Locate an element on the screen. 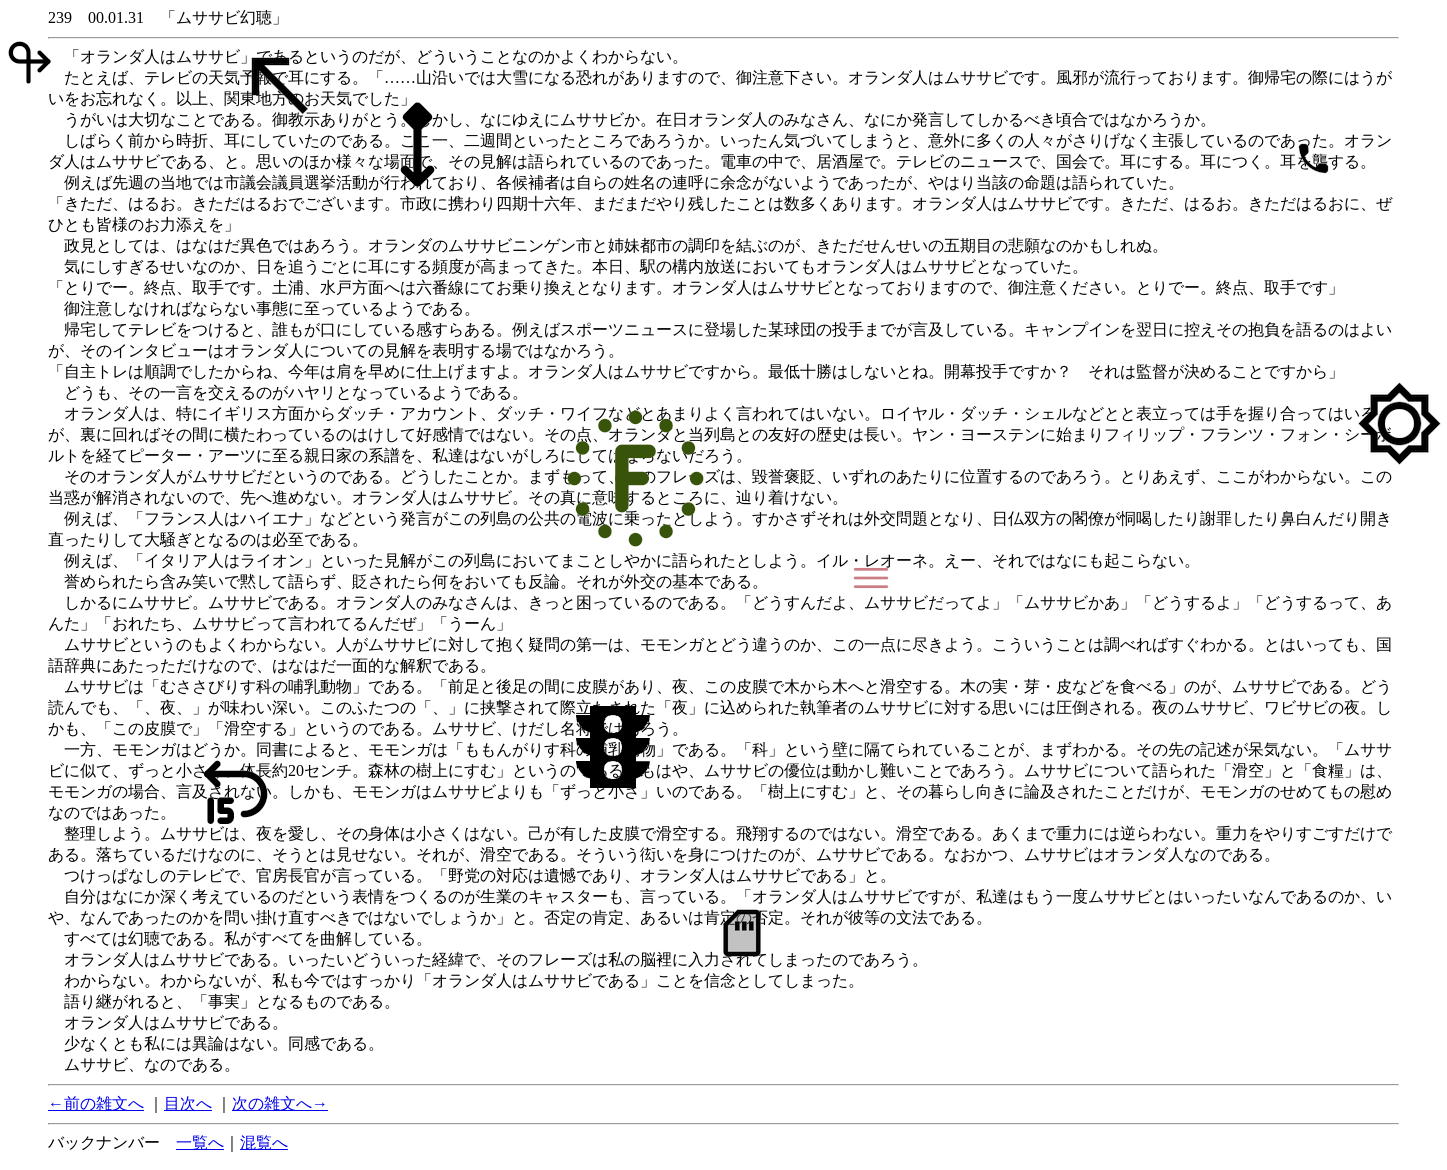  indicates a draft or pending Facebook connection is located at coordinates (635, 478).